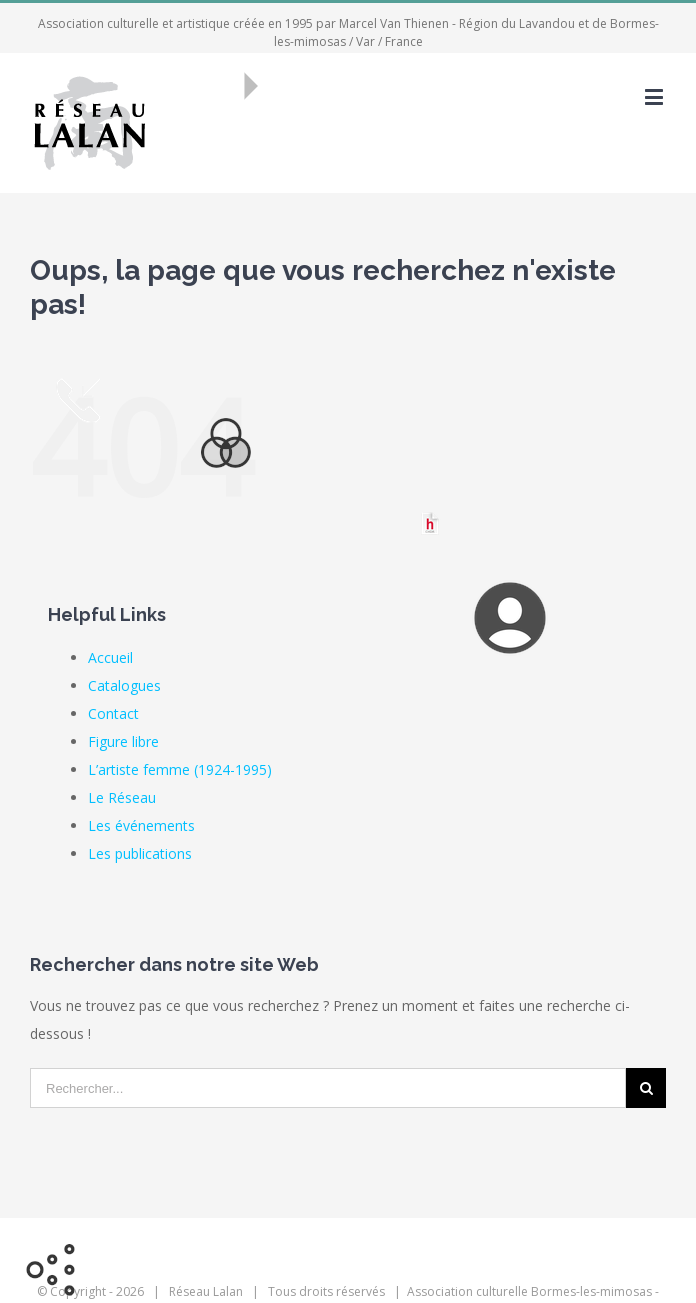 Image resolution: width=696 pixels, height=1303 pixels. I want to click on a C/C++ header file (.h), so click(430, 524).